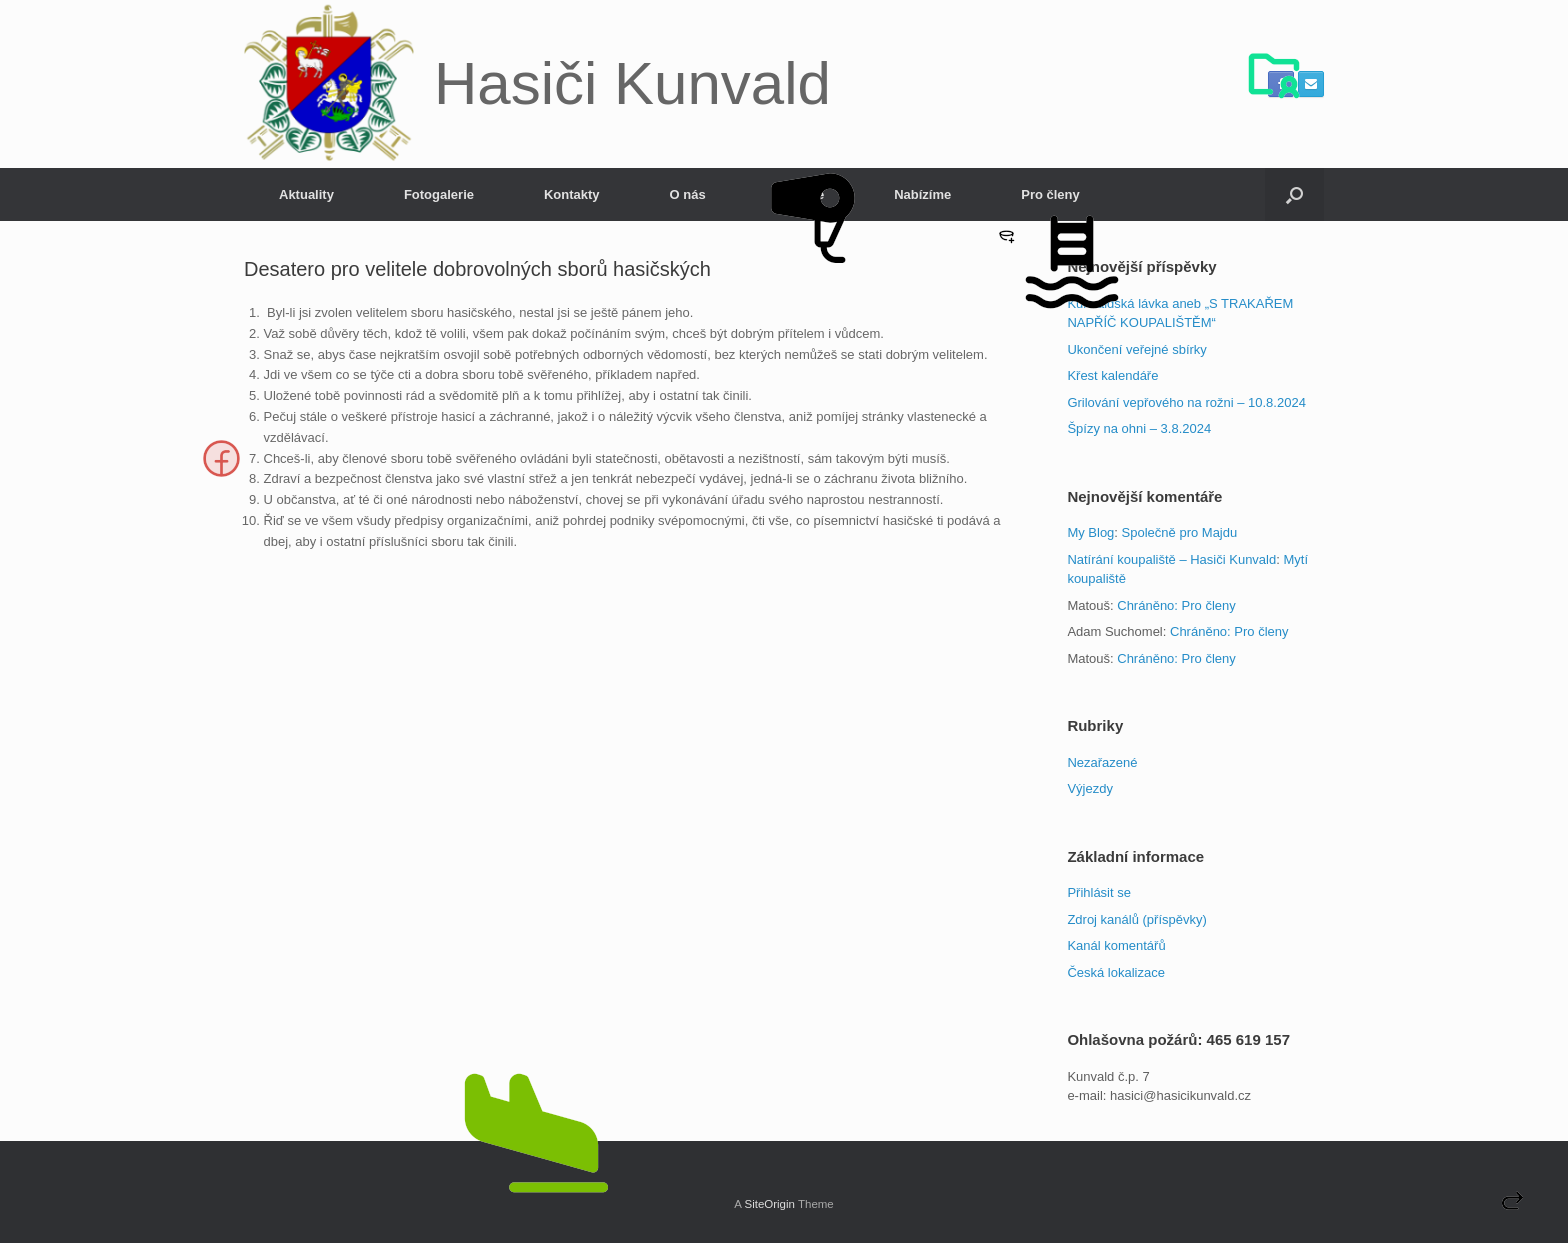 The width and height of the screenshot is (1568, 1243). Describe the element at coordinates (221, 458) in the screenshot. I see `link to facebook profile or page` at that location.